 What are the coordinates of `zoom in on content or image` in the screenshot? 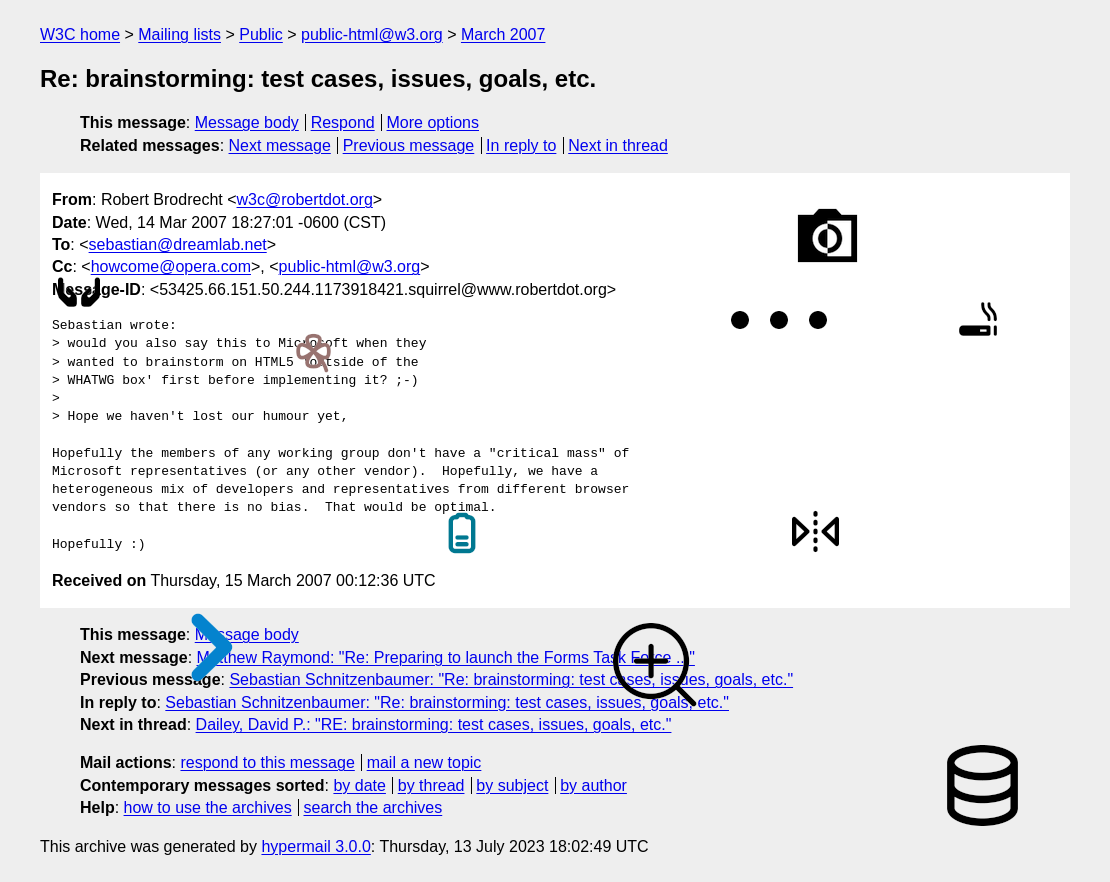 It's located at (656, 666).